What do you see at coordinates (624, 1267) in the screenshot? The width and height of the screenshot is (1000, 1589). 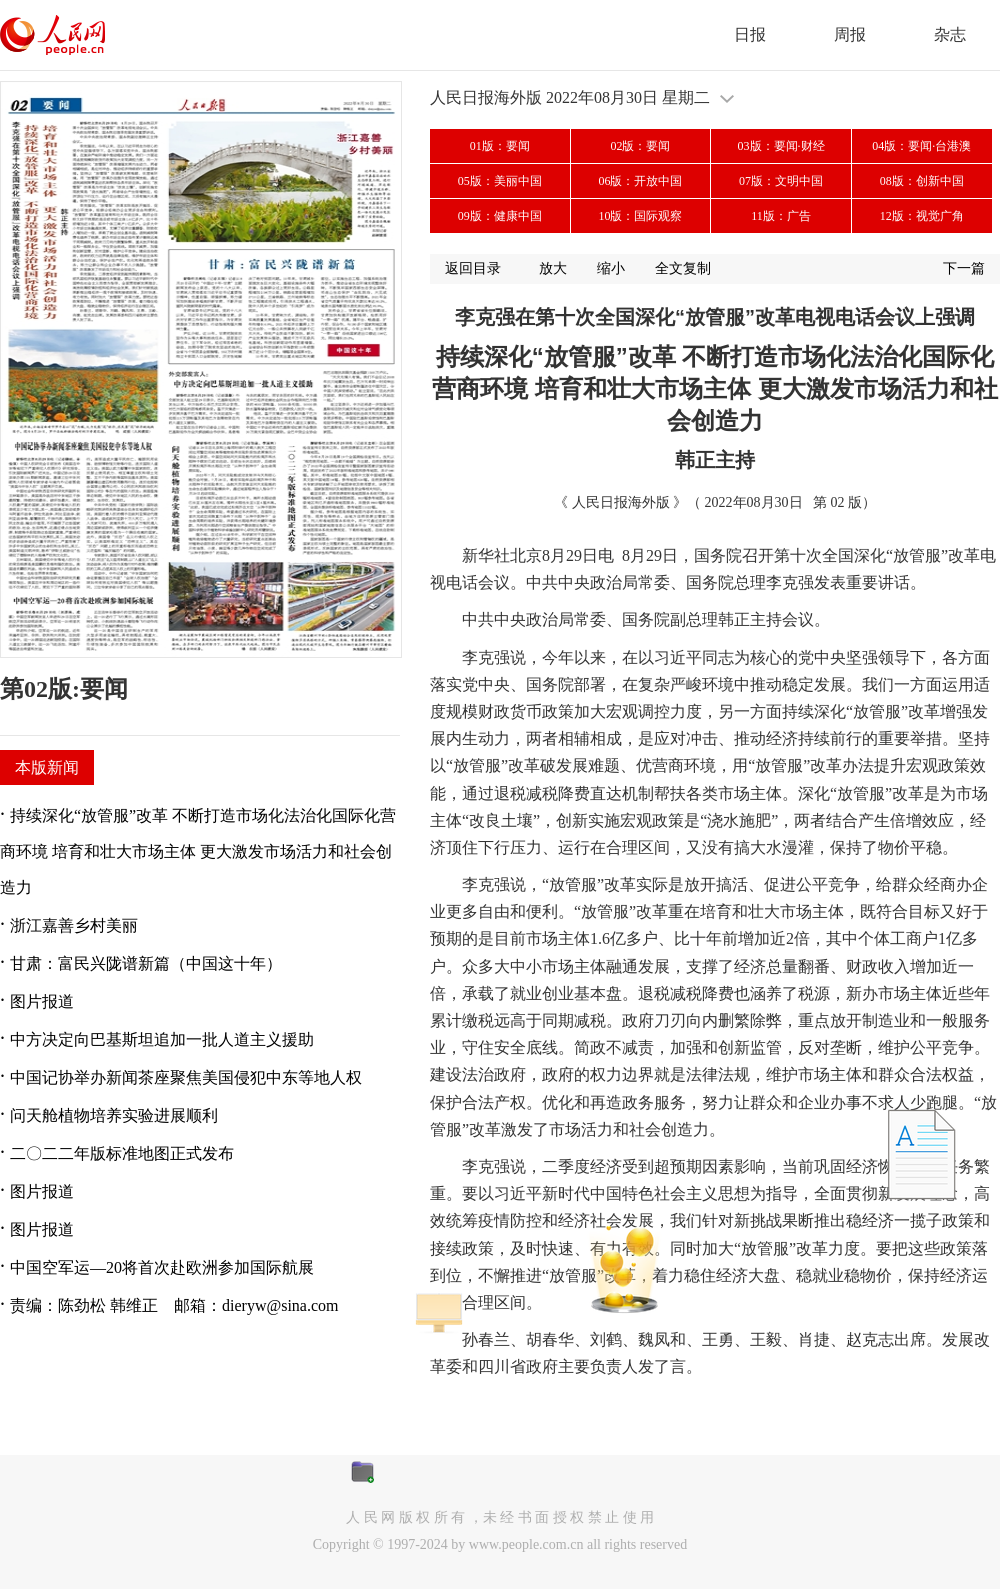 I see `access particle emitter effects library in iMovie` at bounding box center [624, 1267].